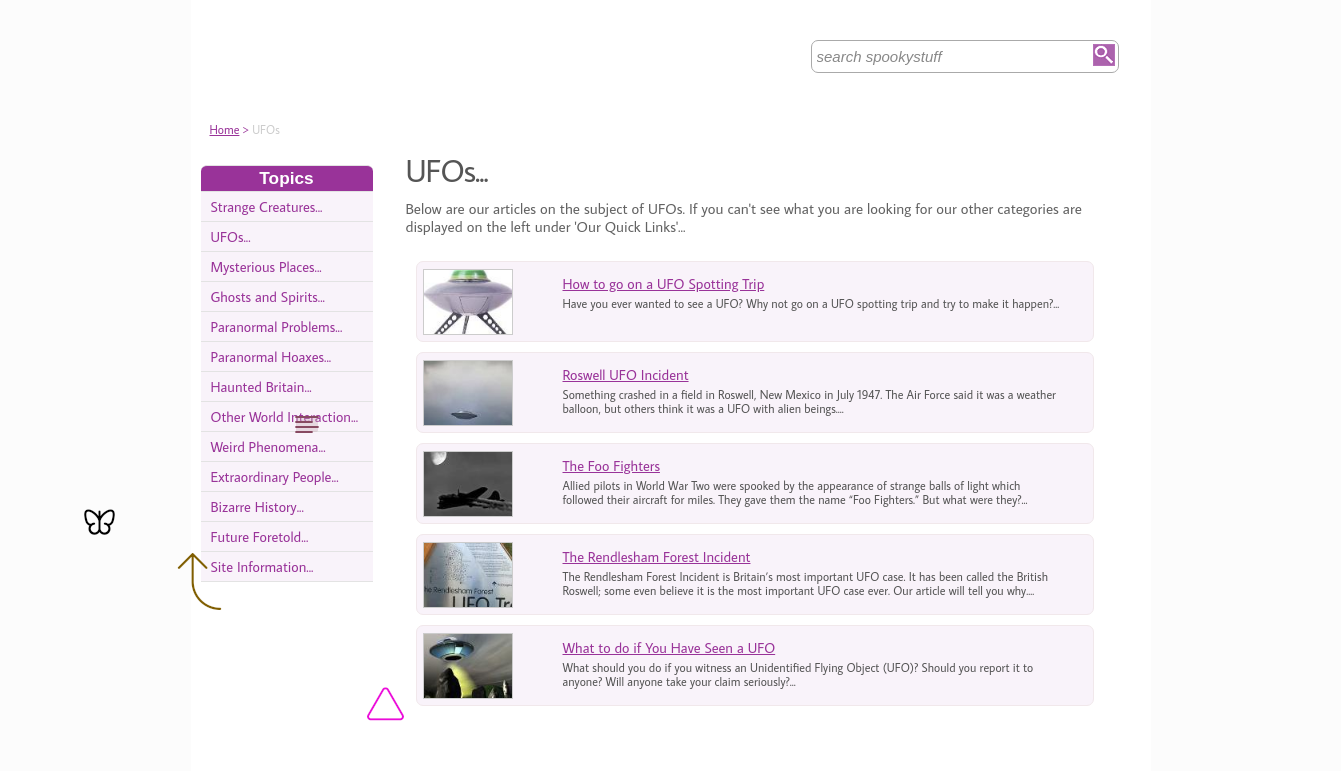  I want to click on align text to the left, so click(307, 425).